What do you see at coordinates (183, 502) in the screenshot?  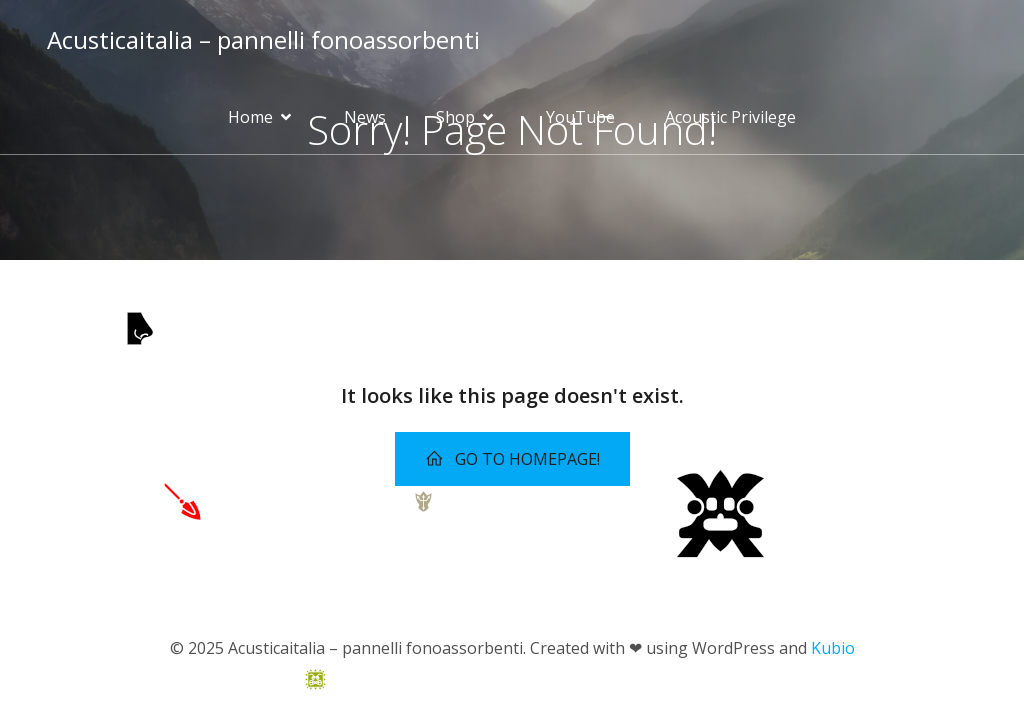 I see `equip arrow ammunition` at bounding box center [183, 502].